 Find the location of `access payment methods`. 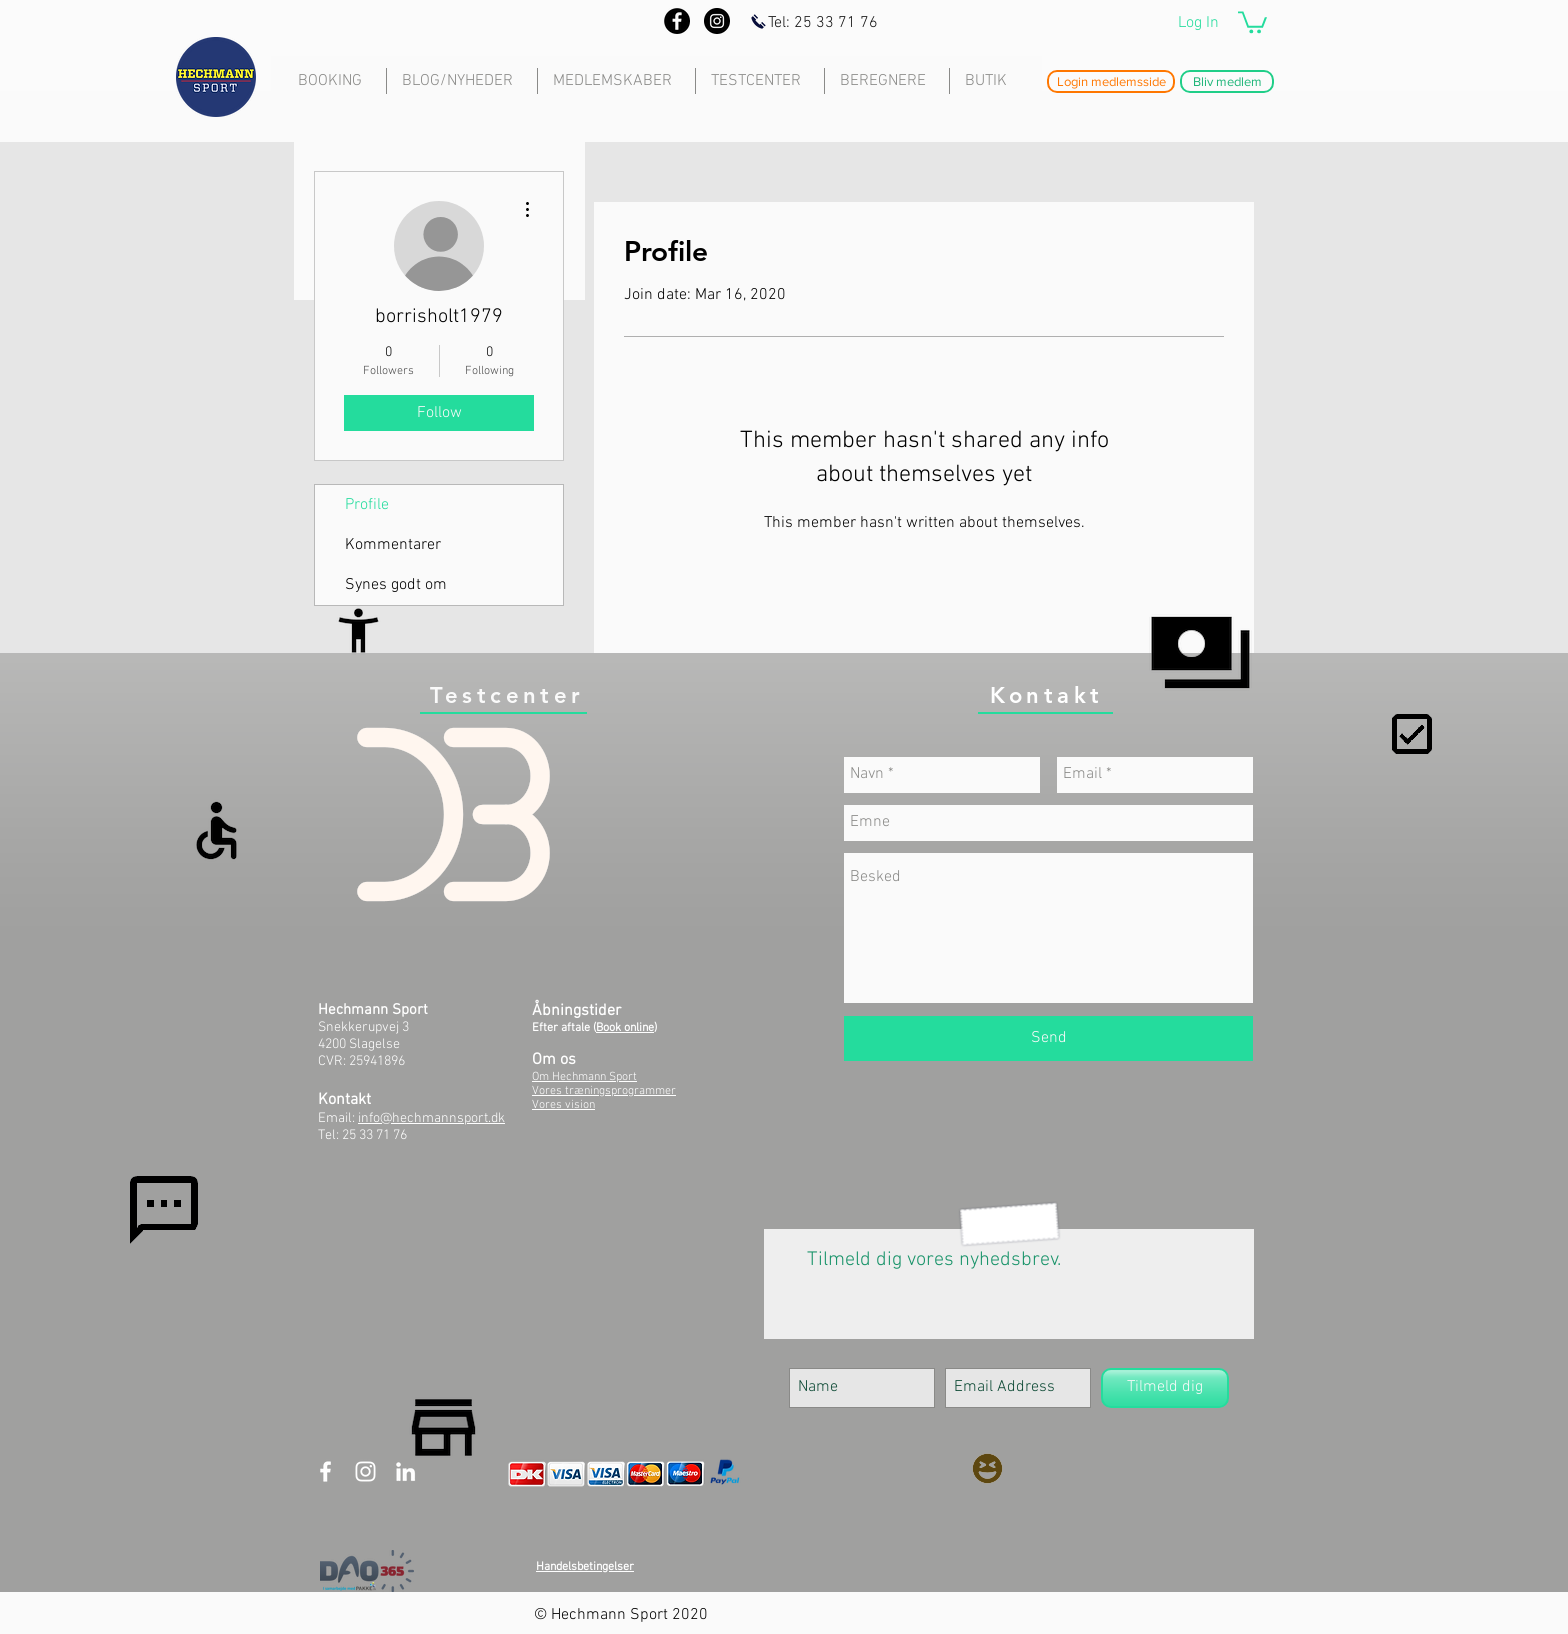

access payment methods is located at coordinates (1200, 652).